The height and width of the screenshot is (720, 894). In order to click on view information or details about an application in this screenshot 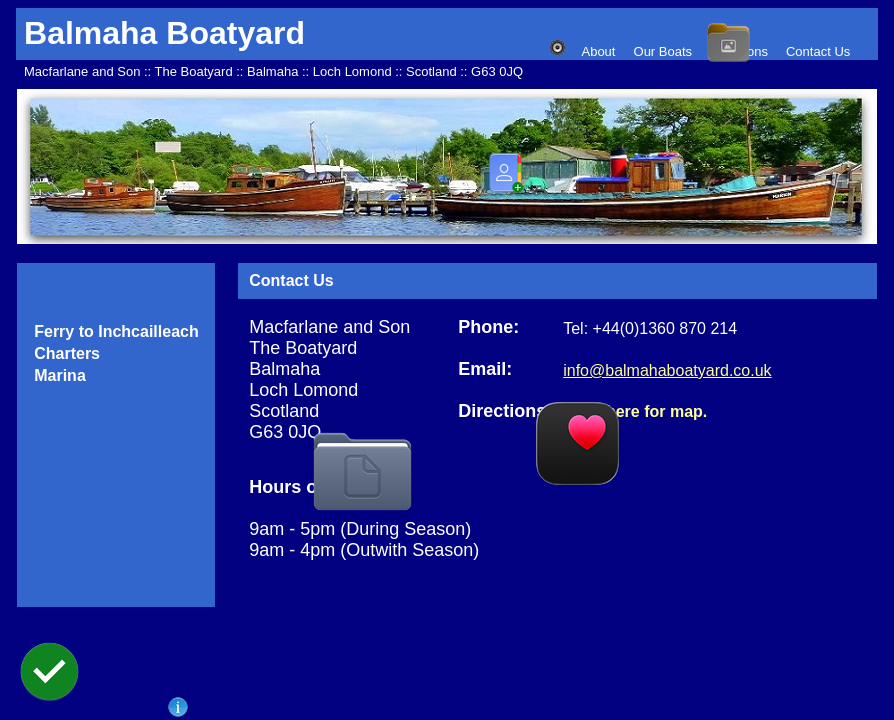, I will do `click(178, 707)`.